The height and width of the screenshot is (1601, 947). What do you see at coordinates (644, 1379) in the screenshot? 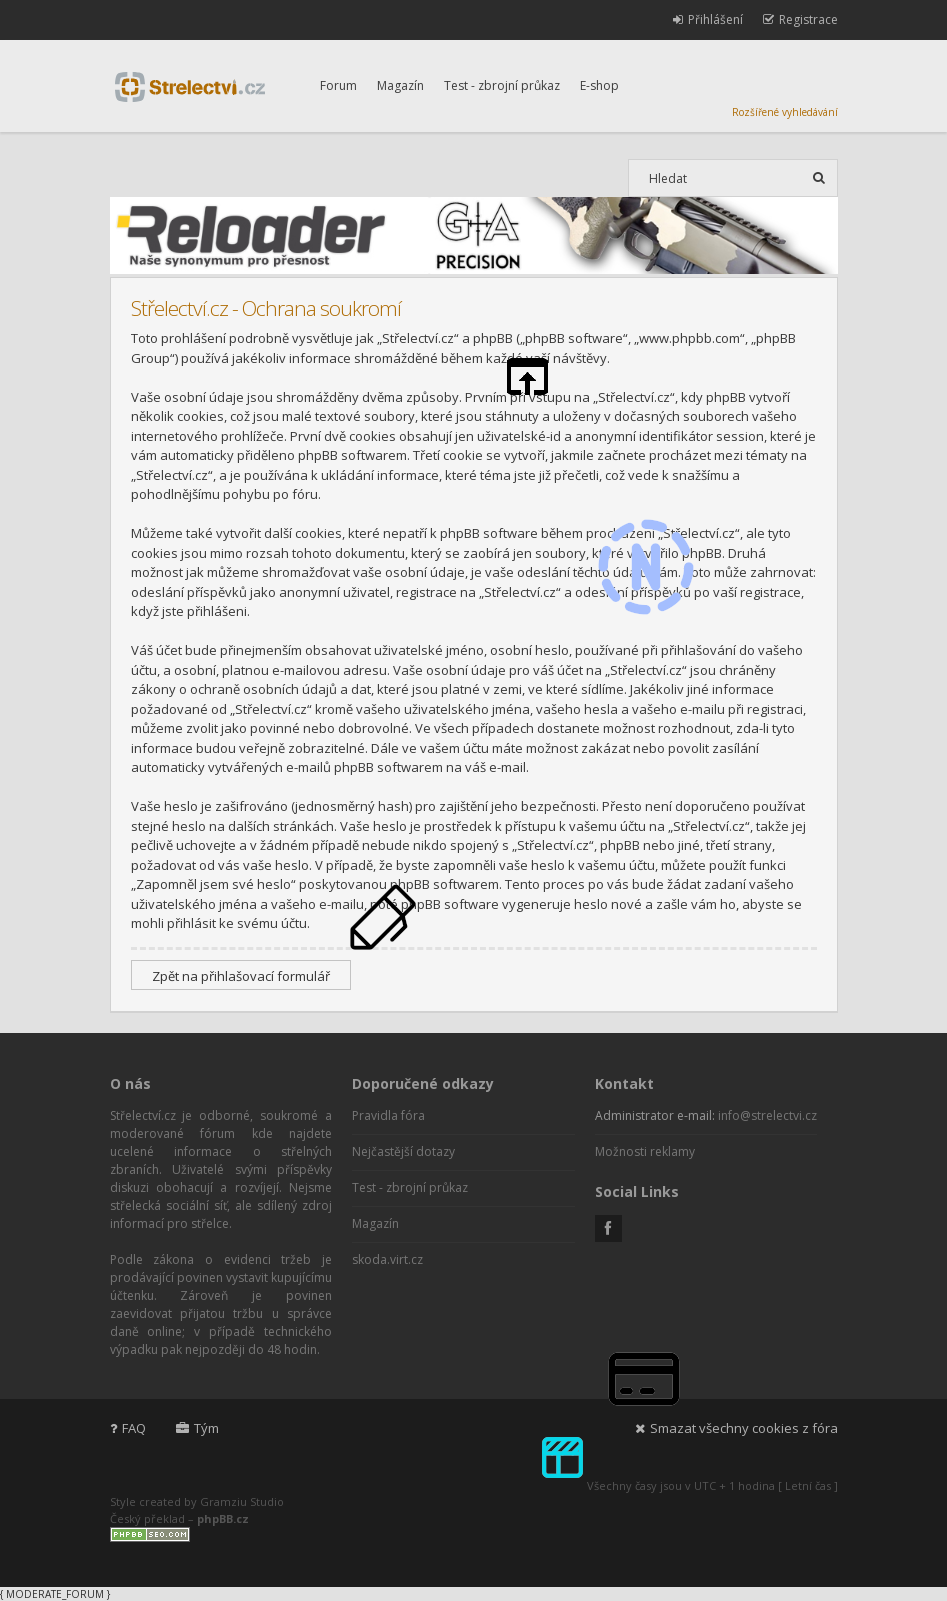
I see `access payment methods` at bounding box center [644, 1379].